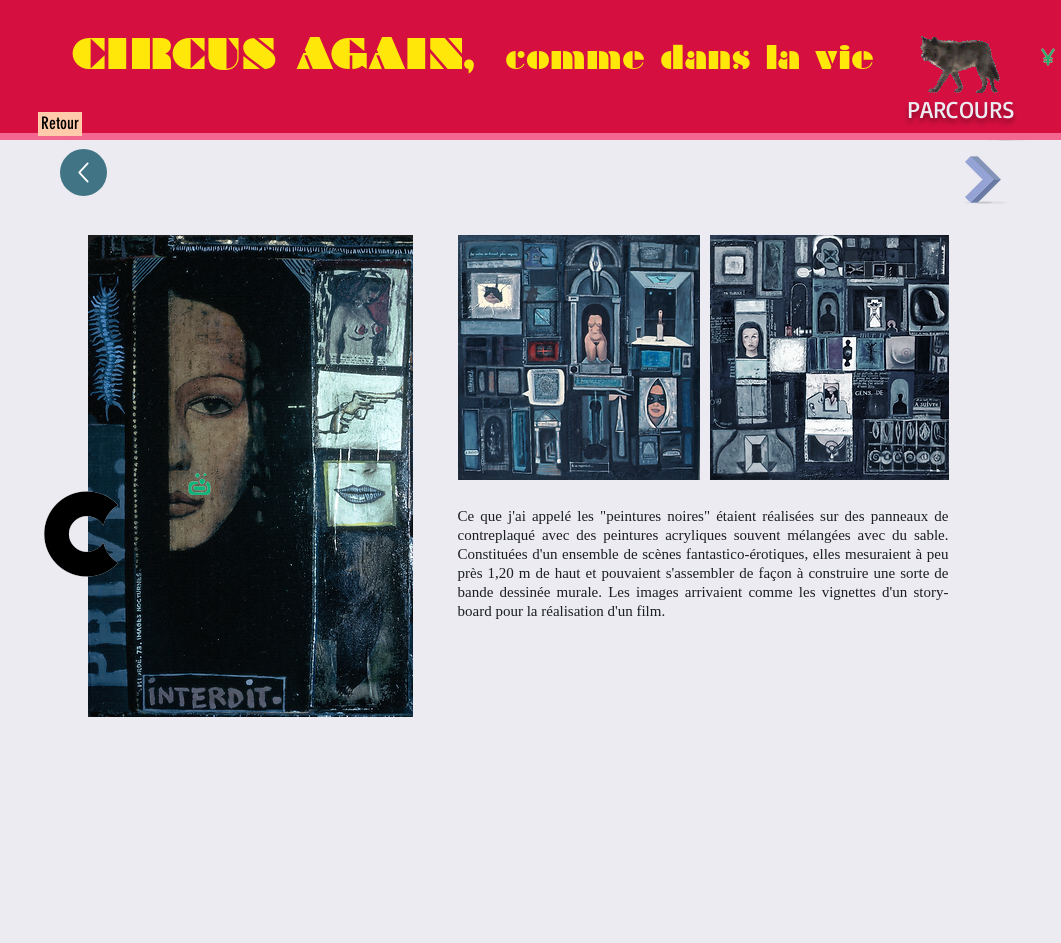  Describe the element at coordinates (1048, 57) in the screenshot. I see `indicates chinese yuan currency` at that location.